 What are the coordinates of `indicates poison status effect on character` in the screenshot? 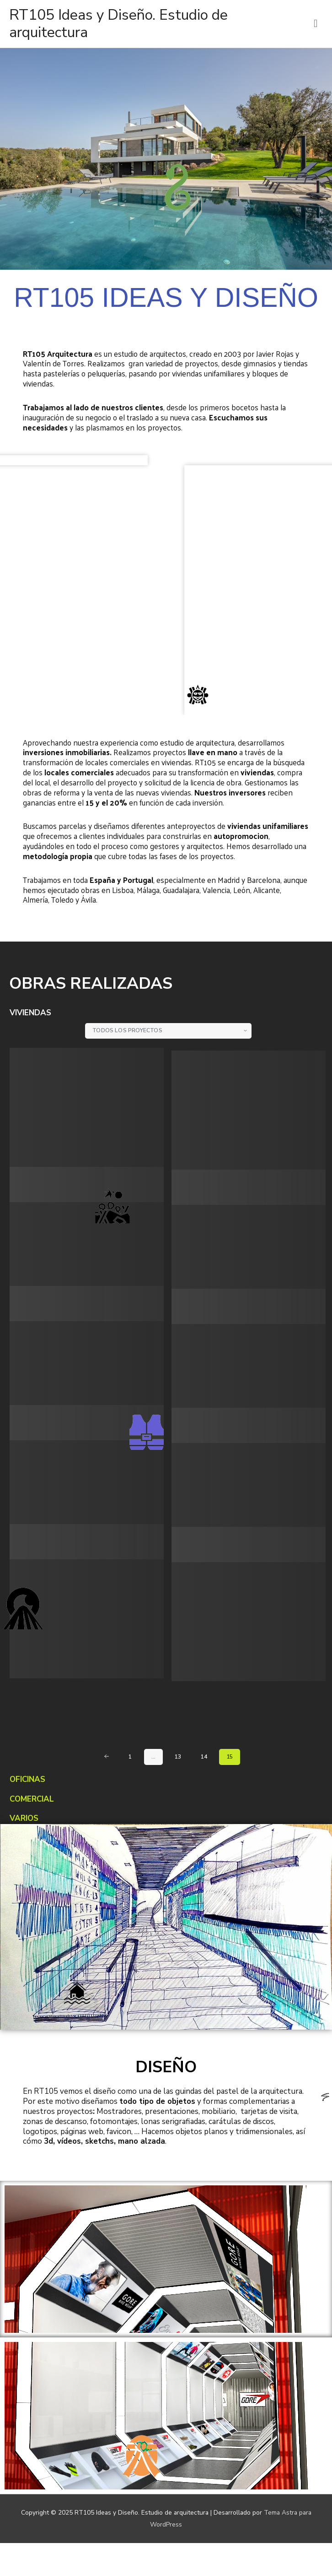 It's located at (177, 187).